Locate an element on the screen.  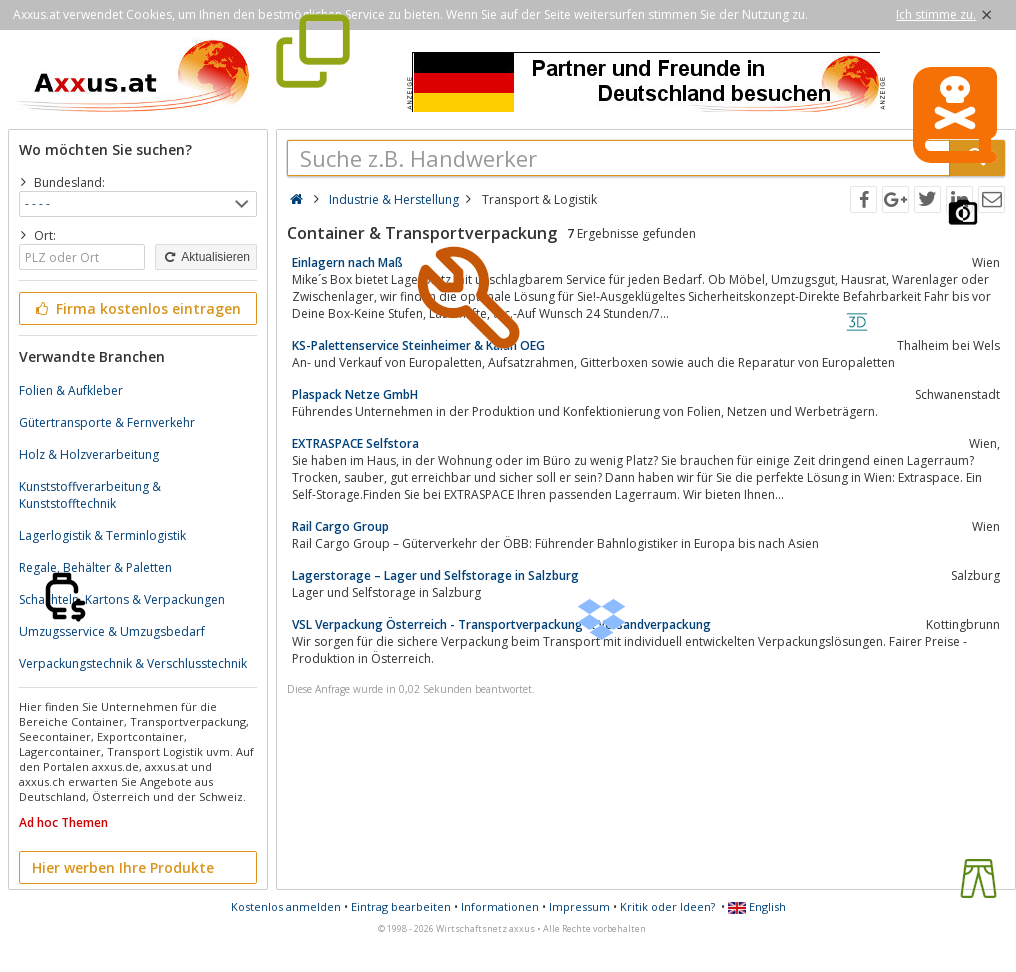
view payment or finance features on your smartwatch is located at coordinates (62, 596).